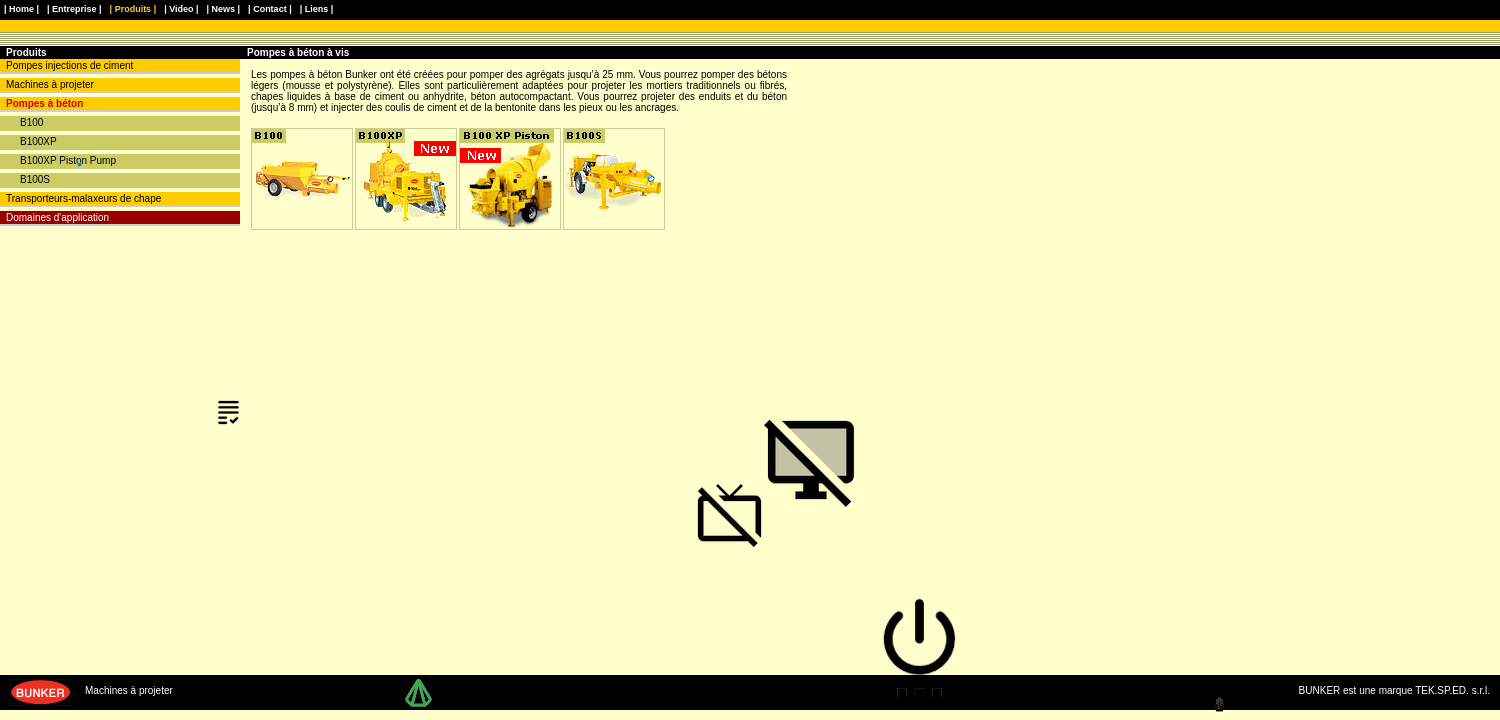 The image size is (1500, 720). Describe the element at coordinates (228, 412) in the screenshot. I see `view grading or assessment results` at that location.